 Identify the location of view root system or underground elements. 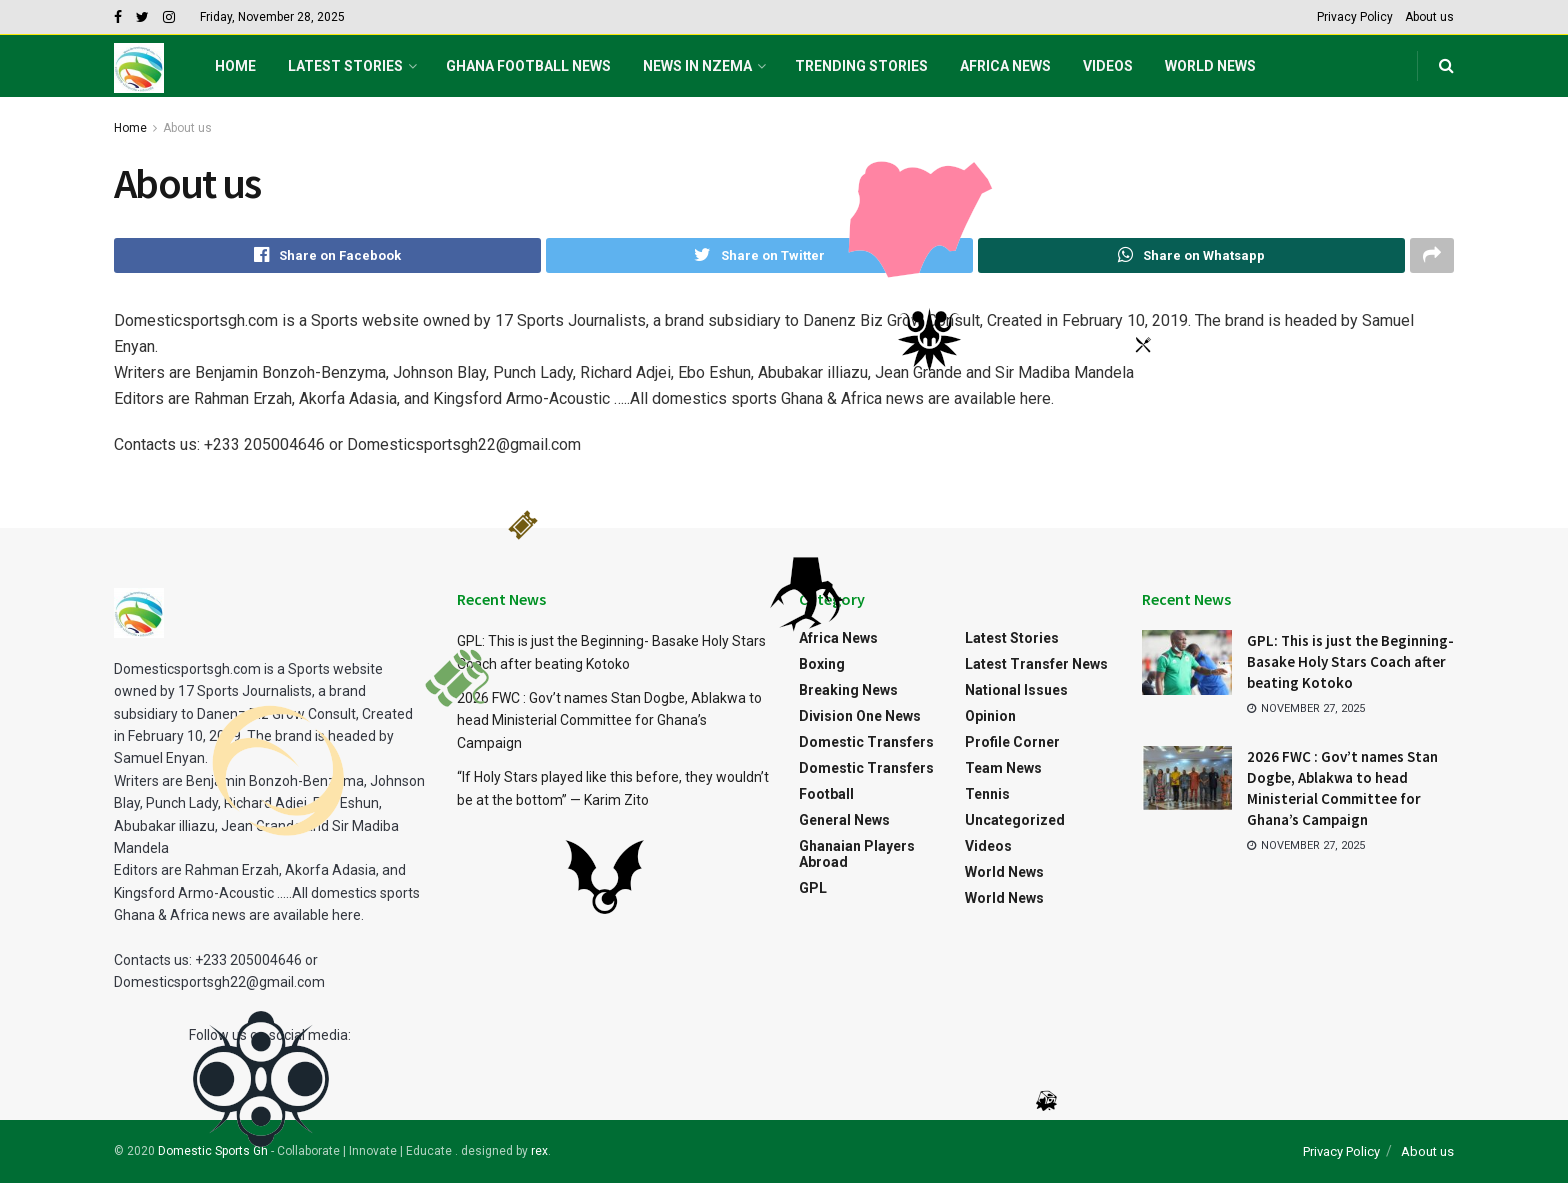
(807, 594).